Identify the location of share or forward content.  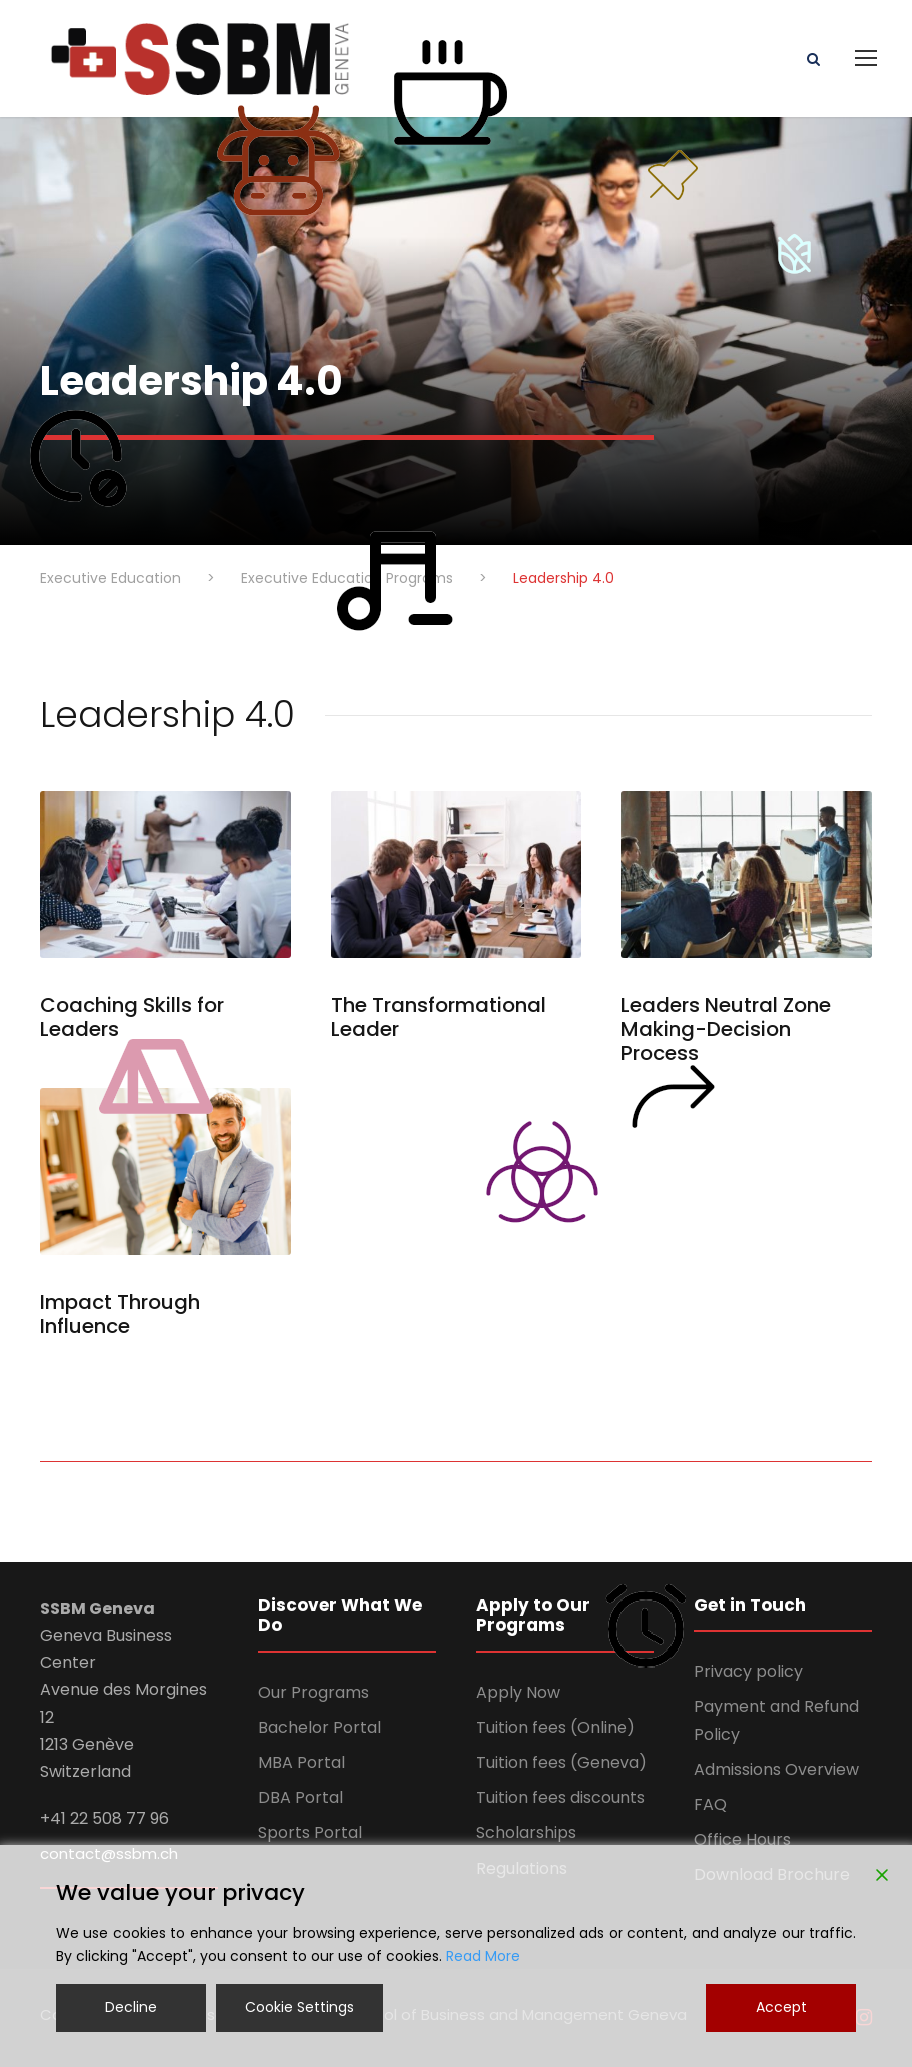
(673, 1096).